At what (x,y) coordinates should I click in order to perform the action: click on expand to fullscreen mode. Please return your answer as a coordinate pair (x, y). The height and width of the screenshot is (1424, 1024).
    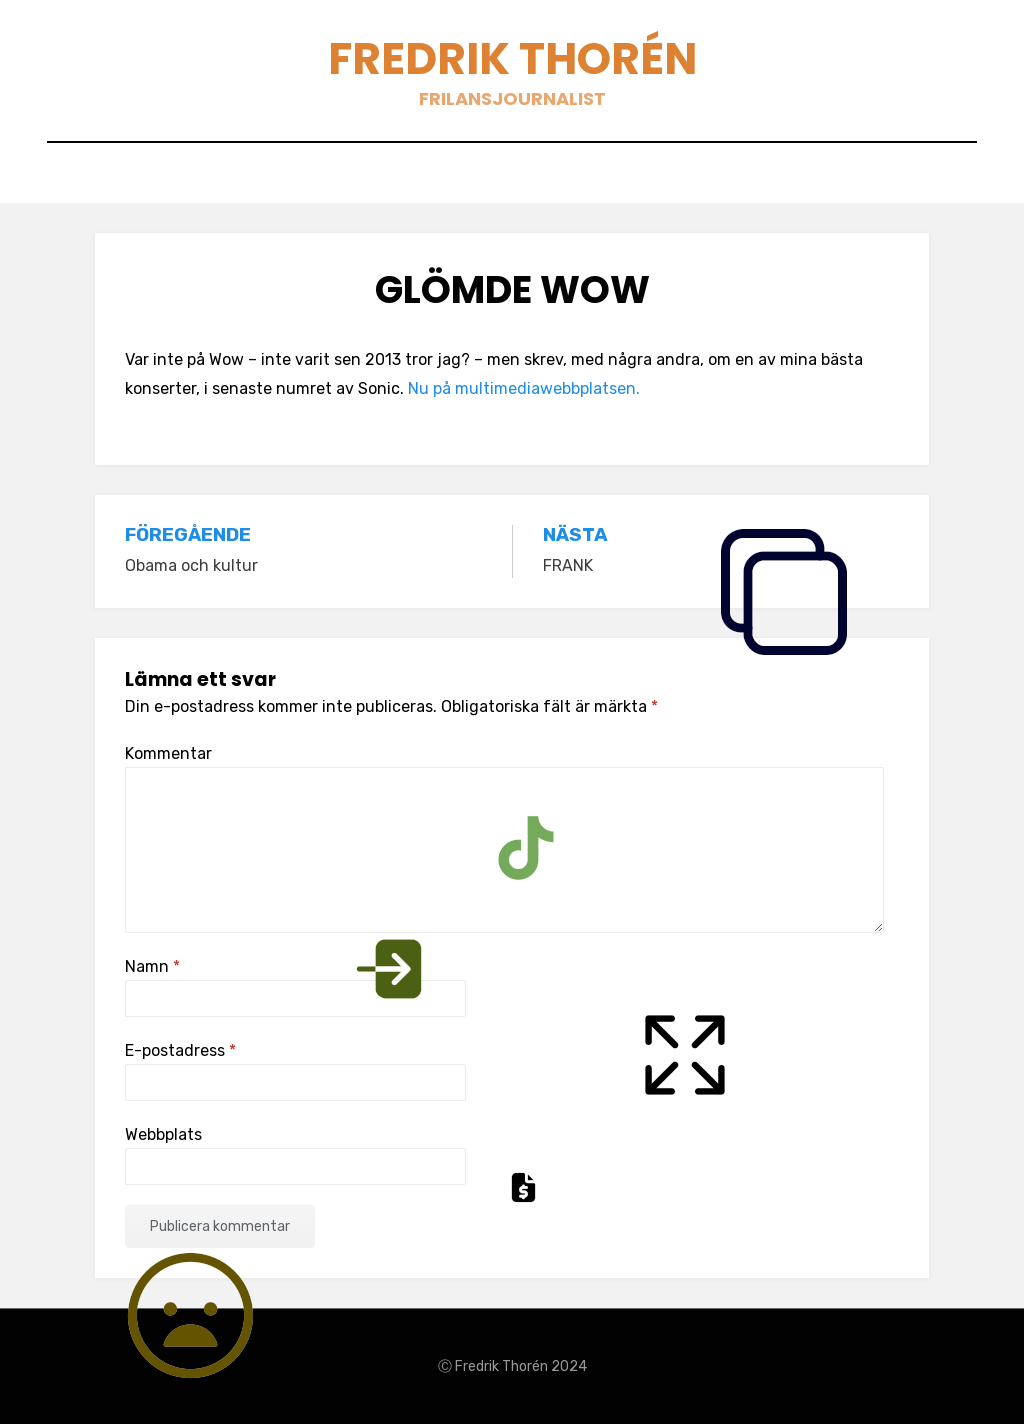
    Looking at the image, I should click on (685, 1055).